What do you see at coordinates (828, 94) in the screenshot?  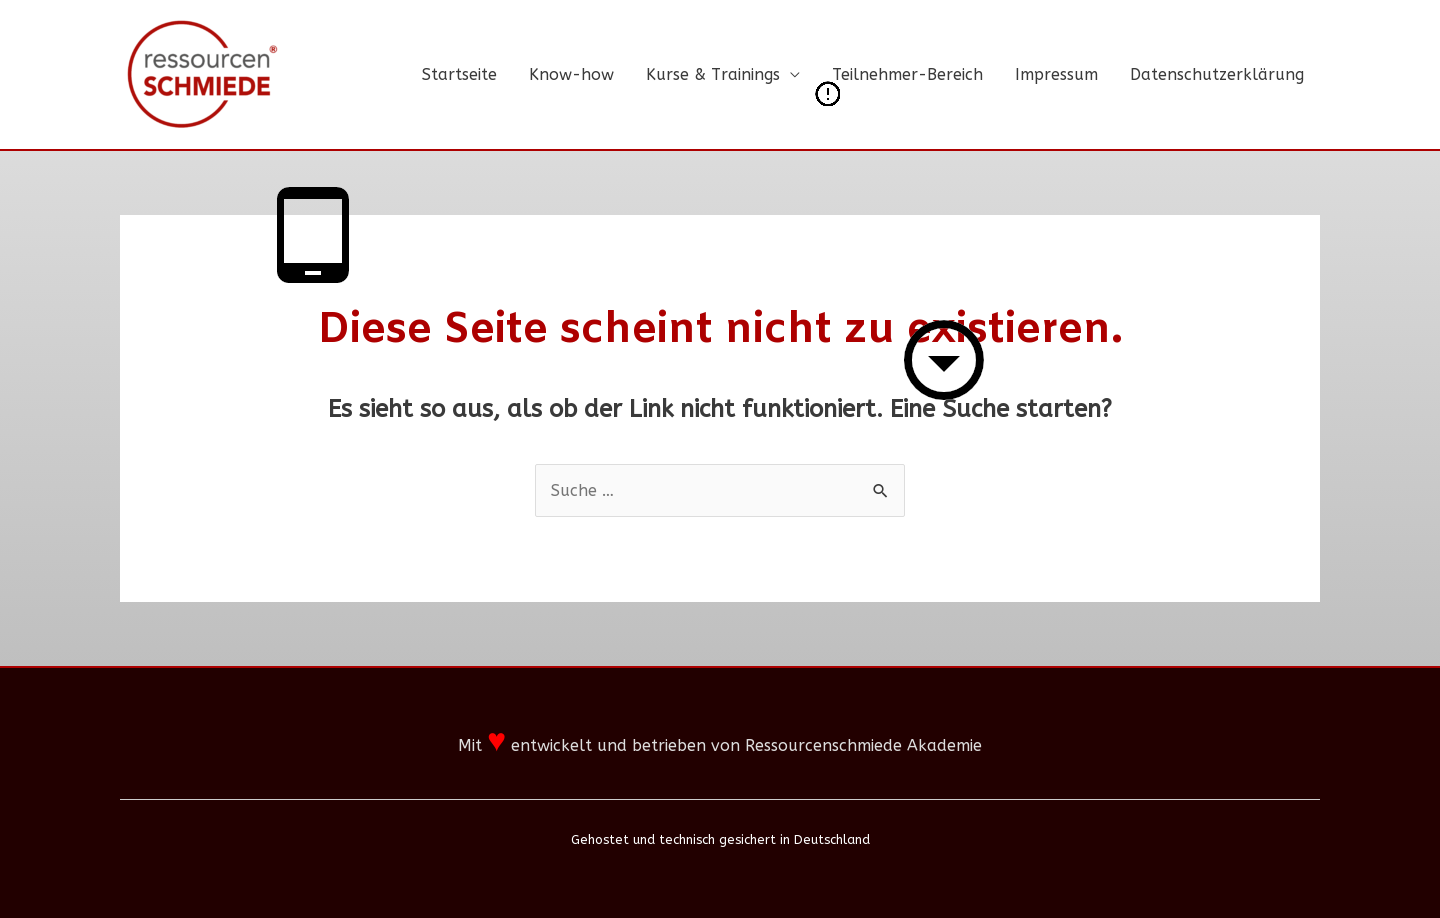 I see `indicates an error or problem has occurred` at bounding box center [828, 94].